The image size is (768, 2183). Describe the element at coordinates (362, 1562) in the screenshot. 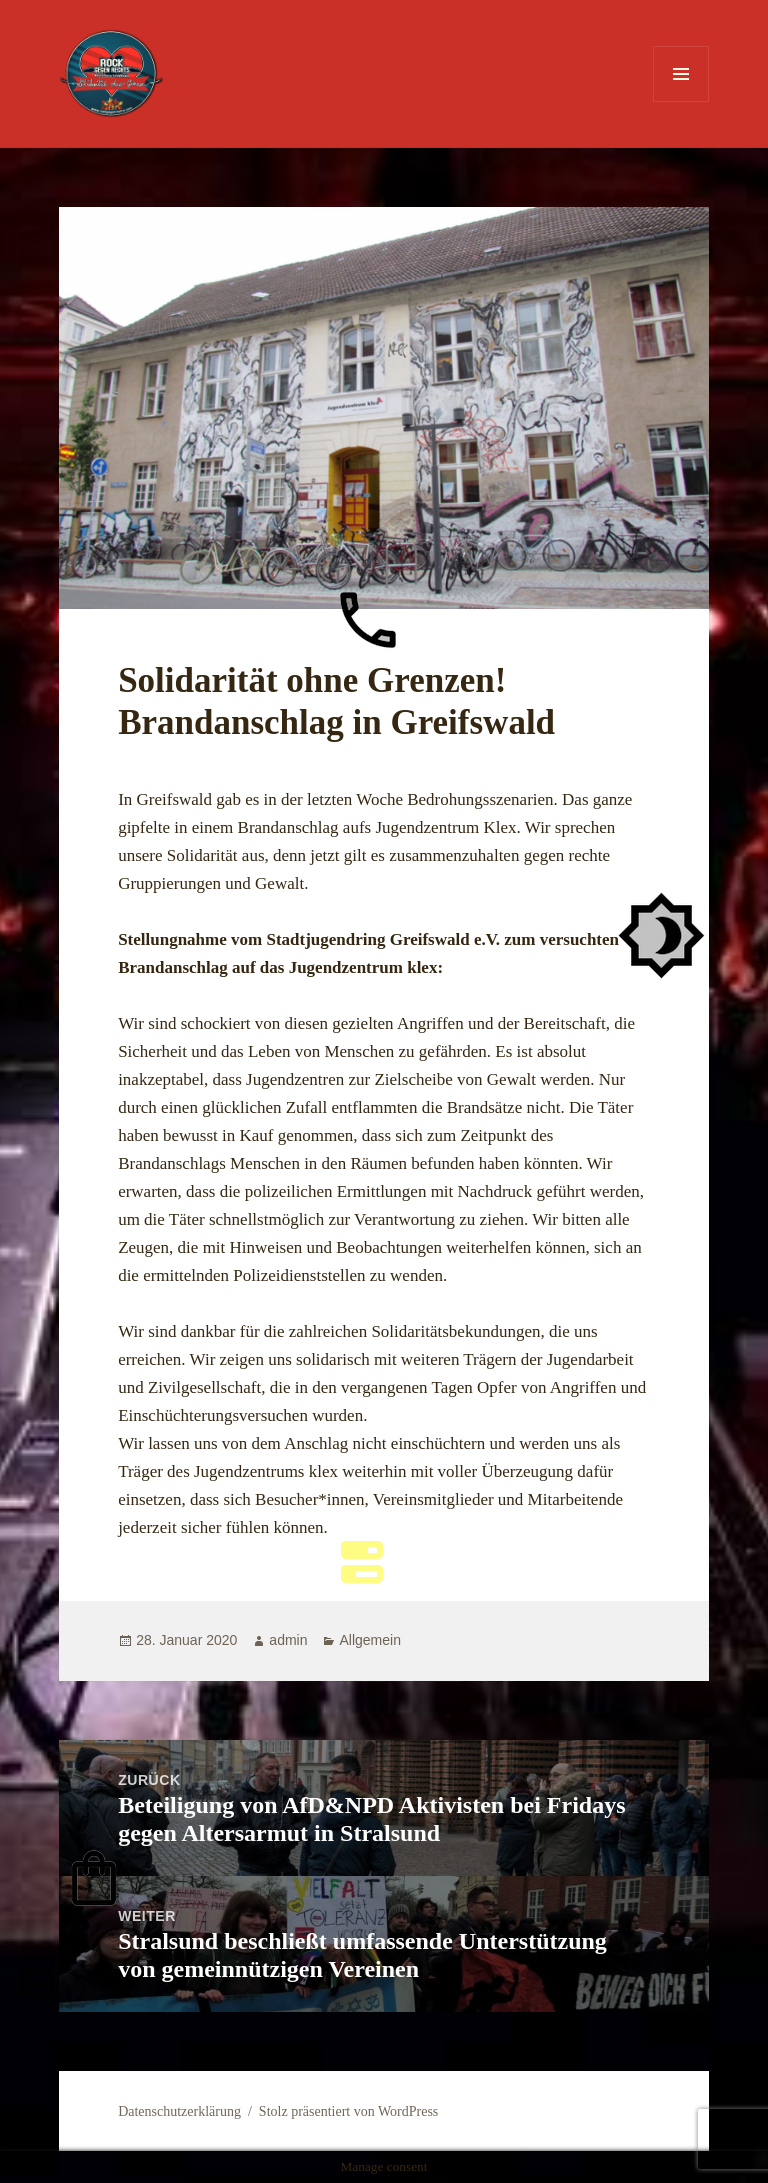

I see `view task list or to-do items` at that location.